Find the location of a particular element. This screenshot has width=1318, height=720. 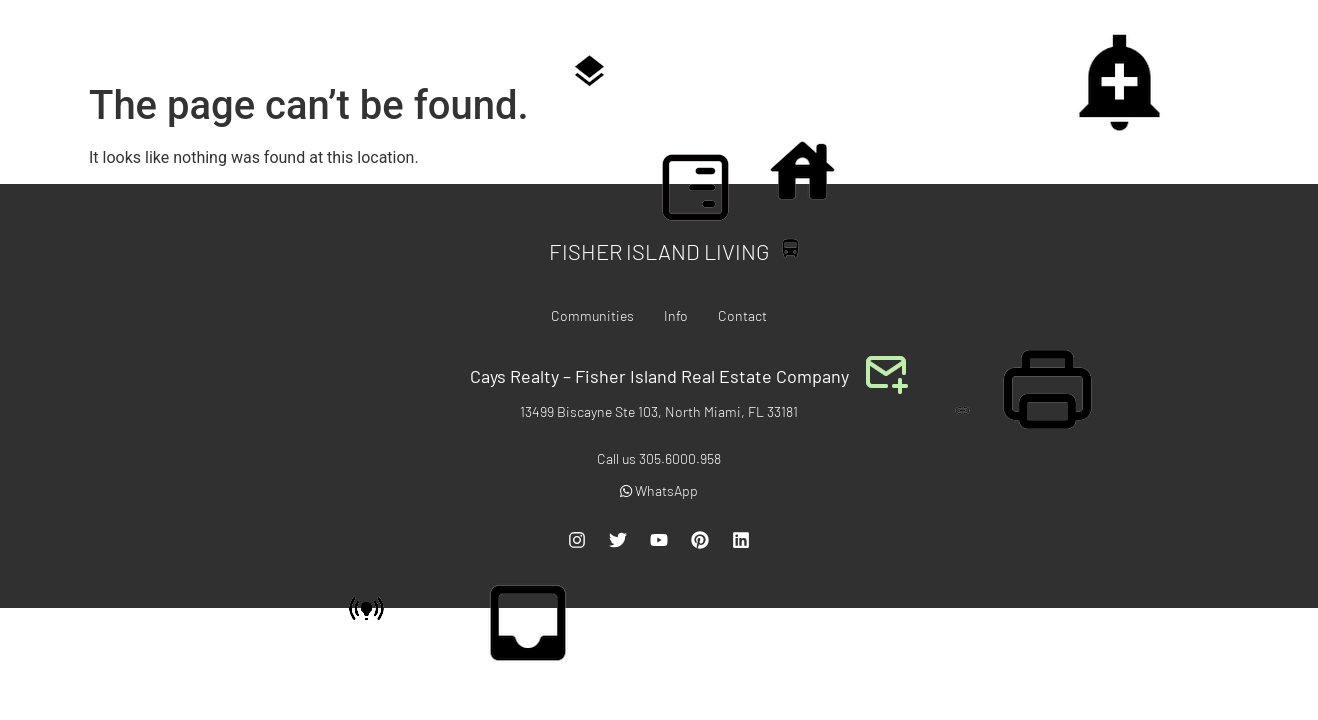

toggle map layers or overlays is located at coordinates (589, 71).